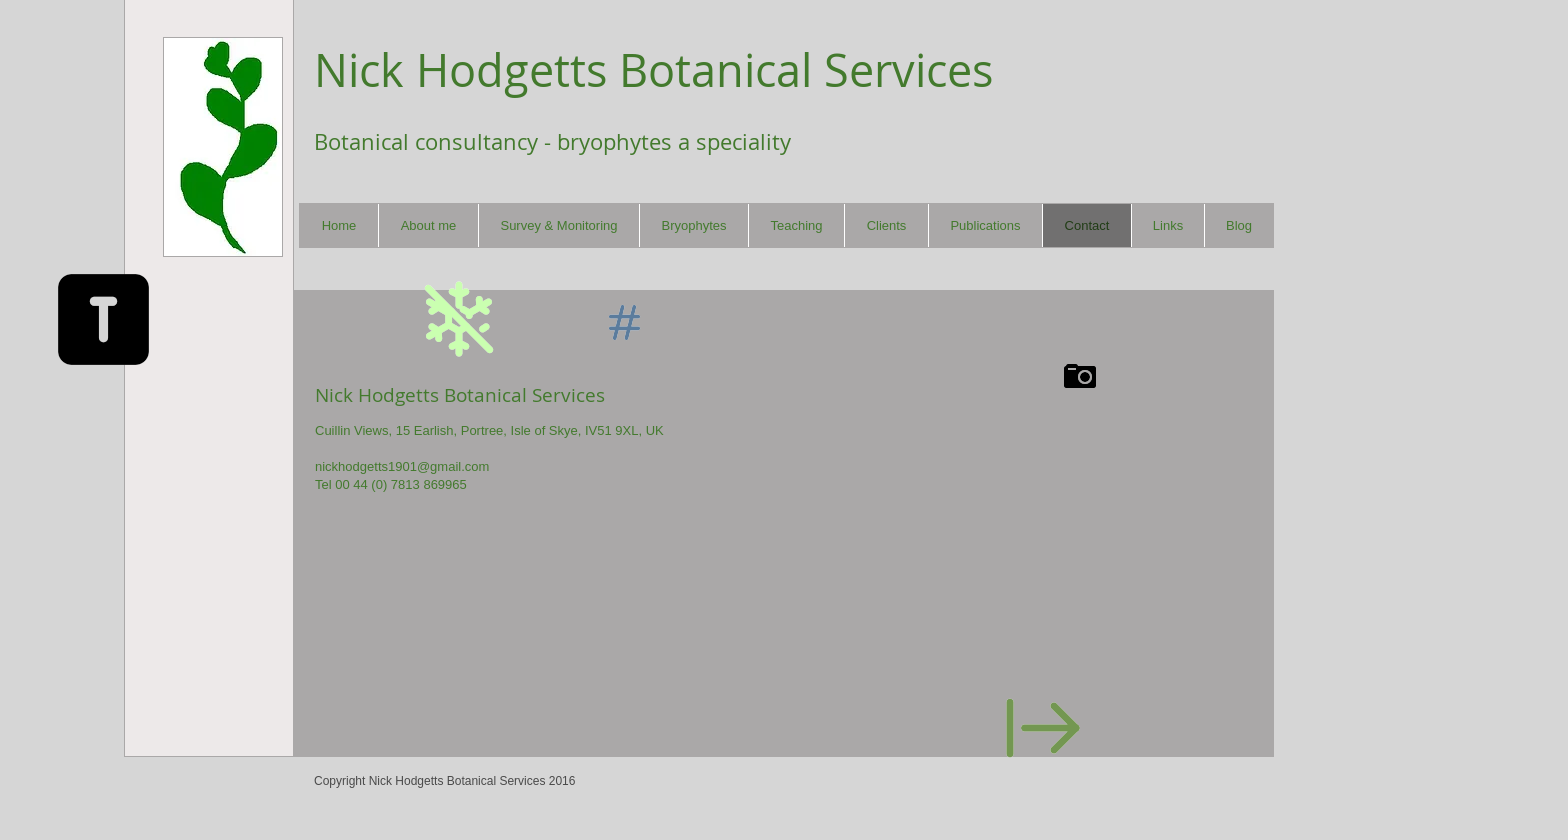  Describe the element at coordinates (103, 319) in the screenshot. I see `text formatting or typography tool` at that location.